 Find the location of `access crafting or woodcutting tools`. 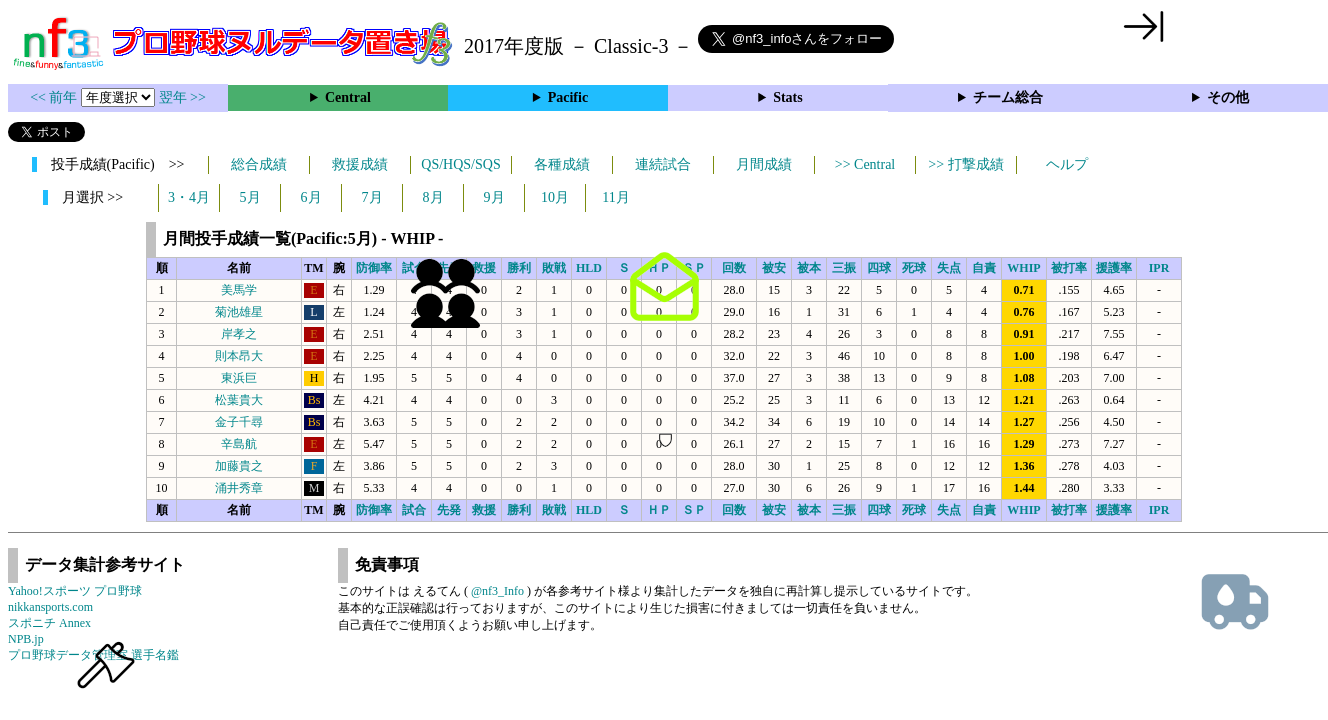

access crafting or woodcutting tools is located at coordinates (106, 667).